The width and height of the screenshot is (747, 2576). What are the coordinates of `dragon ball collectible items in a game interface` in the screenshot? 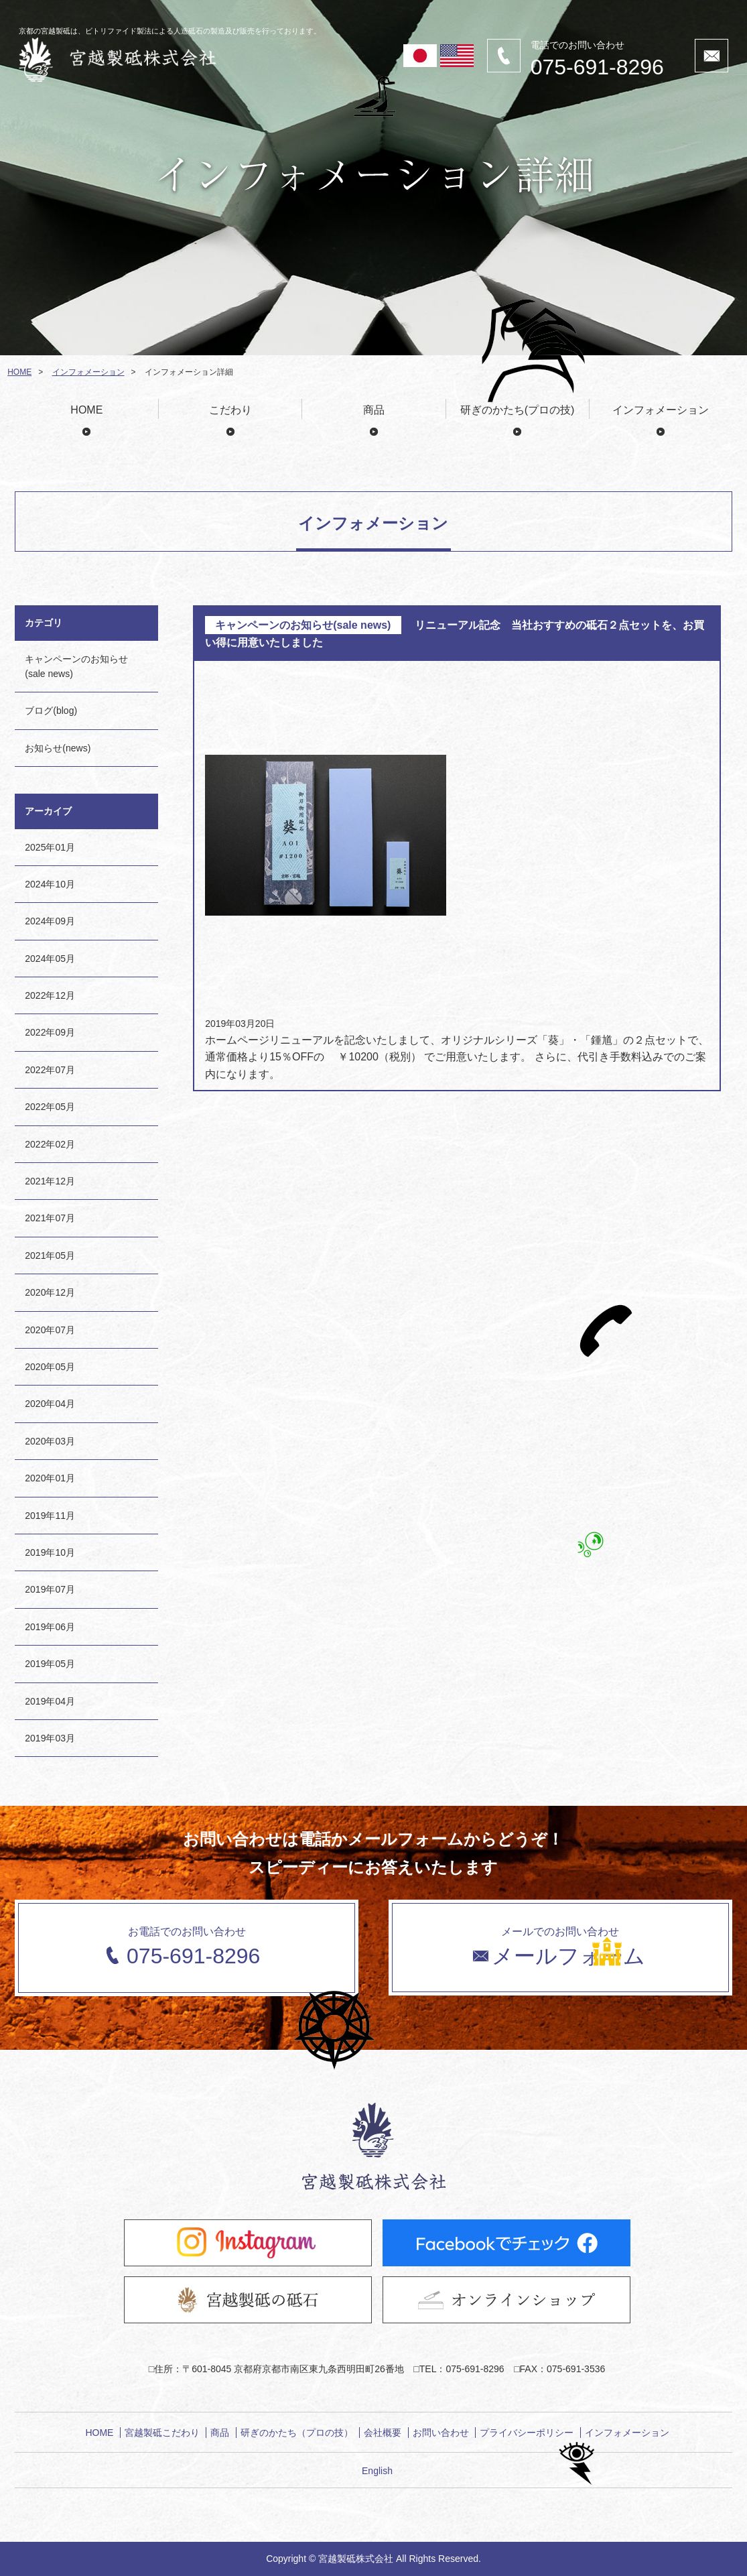 It's located at (590, 1544).